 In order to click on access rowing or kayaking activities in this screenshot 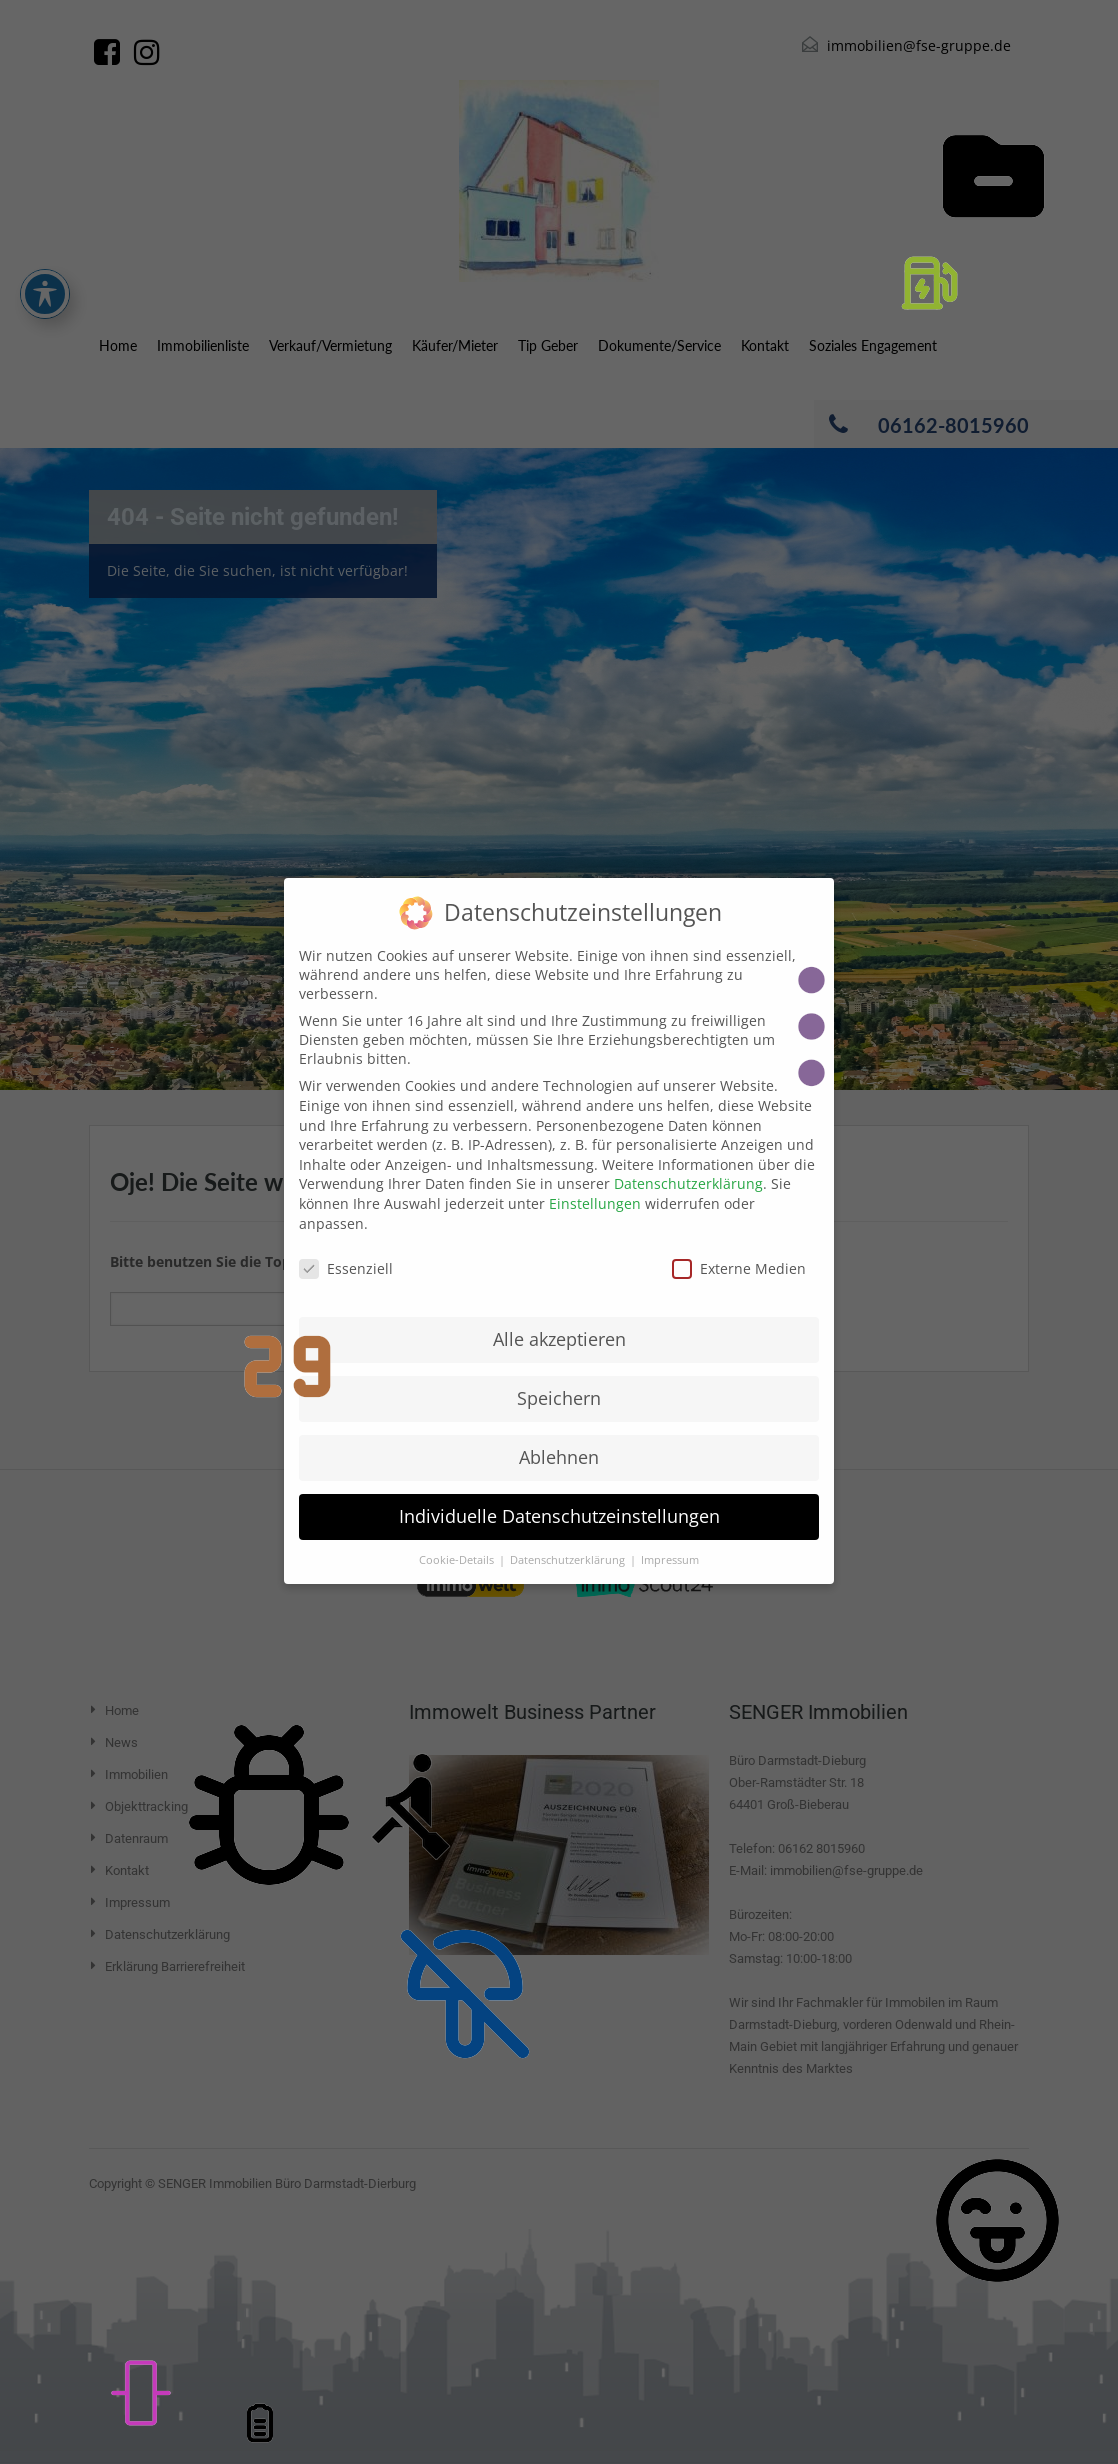, I will do `click(408, 1804)`.